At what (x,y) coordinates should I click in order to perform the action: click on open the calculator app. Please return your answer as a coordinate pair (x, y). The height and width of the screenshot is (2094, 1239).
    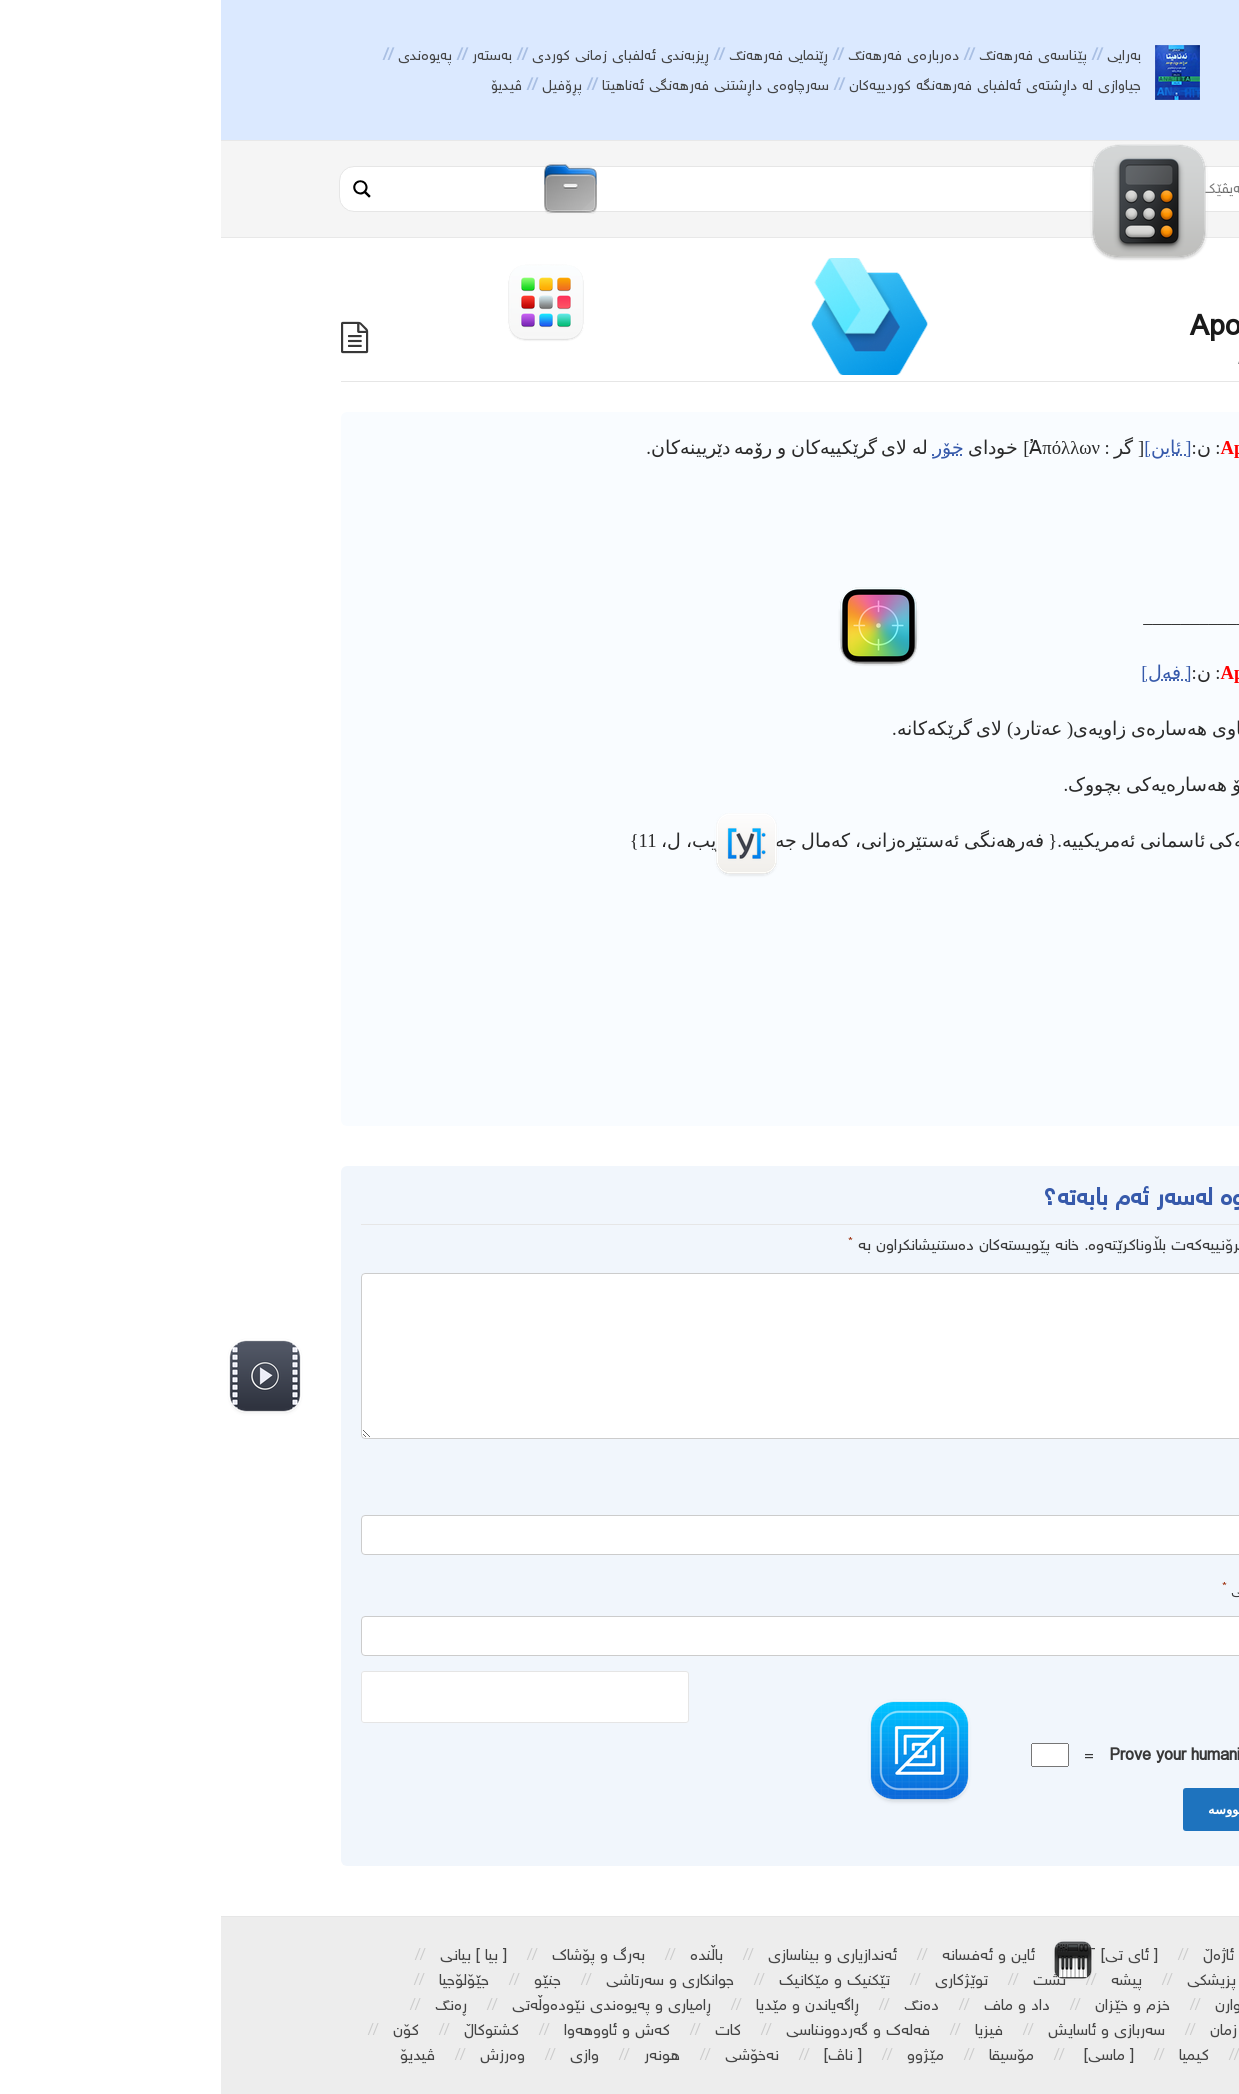
    Looking at the image, I should click on (1149, 201).